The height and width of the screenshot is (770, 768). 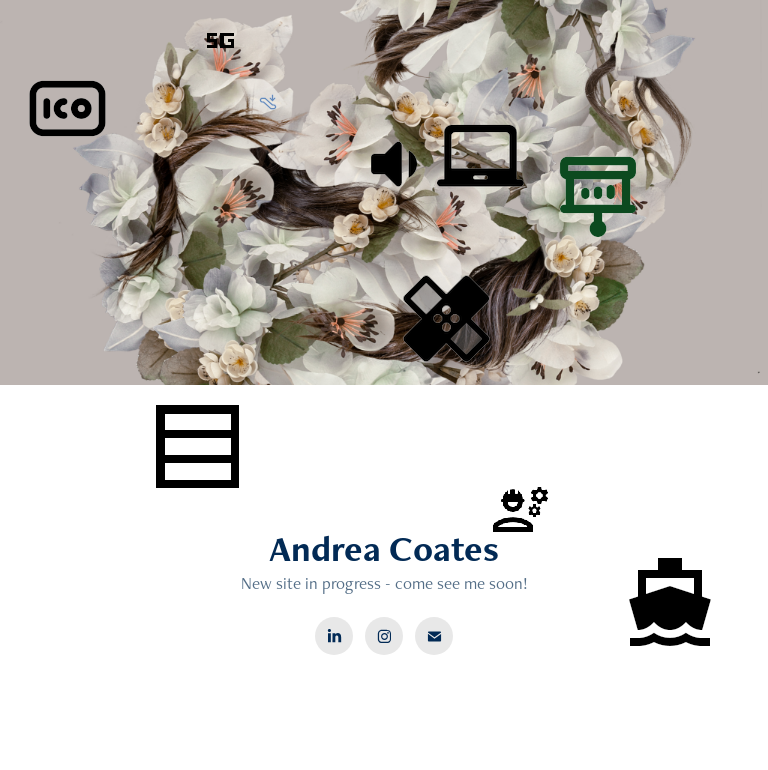 What do you see at coordinates (520, 509) in the screenshot?
I see `access engineering or technical settings` at bounding box center [520, 509].